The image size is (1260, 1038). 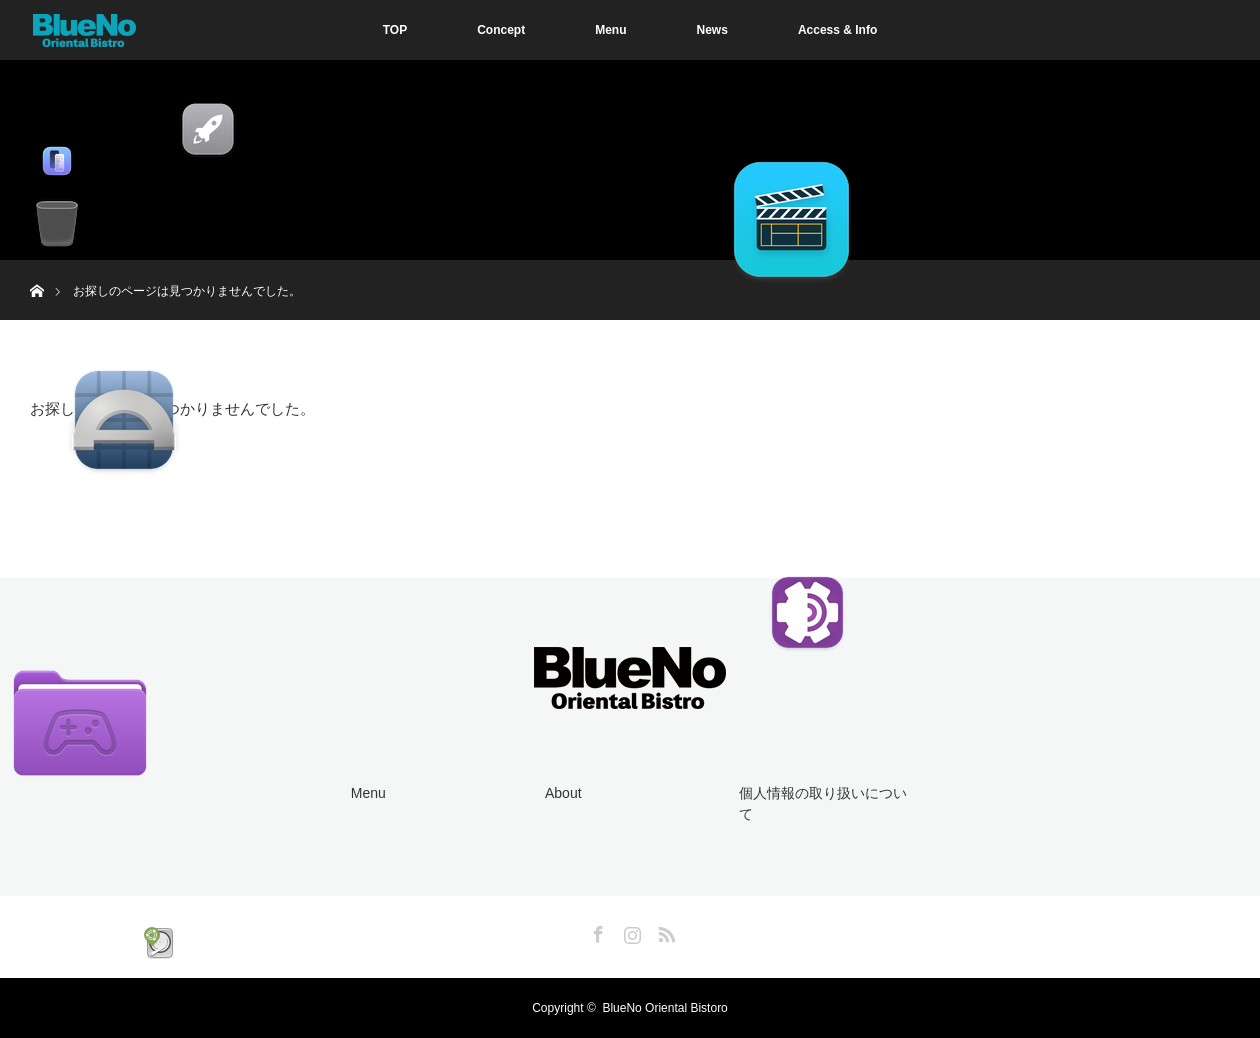 What do you see at coordinates (807, 612) in the screenshot?
I see `open carburetor app settings` at bounding box center [807, 612].